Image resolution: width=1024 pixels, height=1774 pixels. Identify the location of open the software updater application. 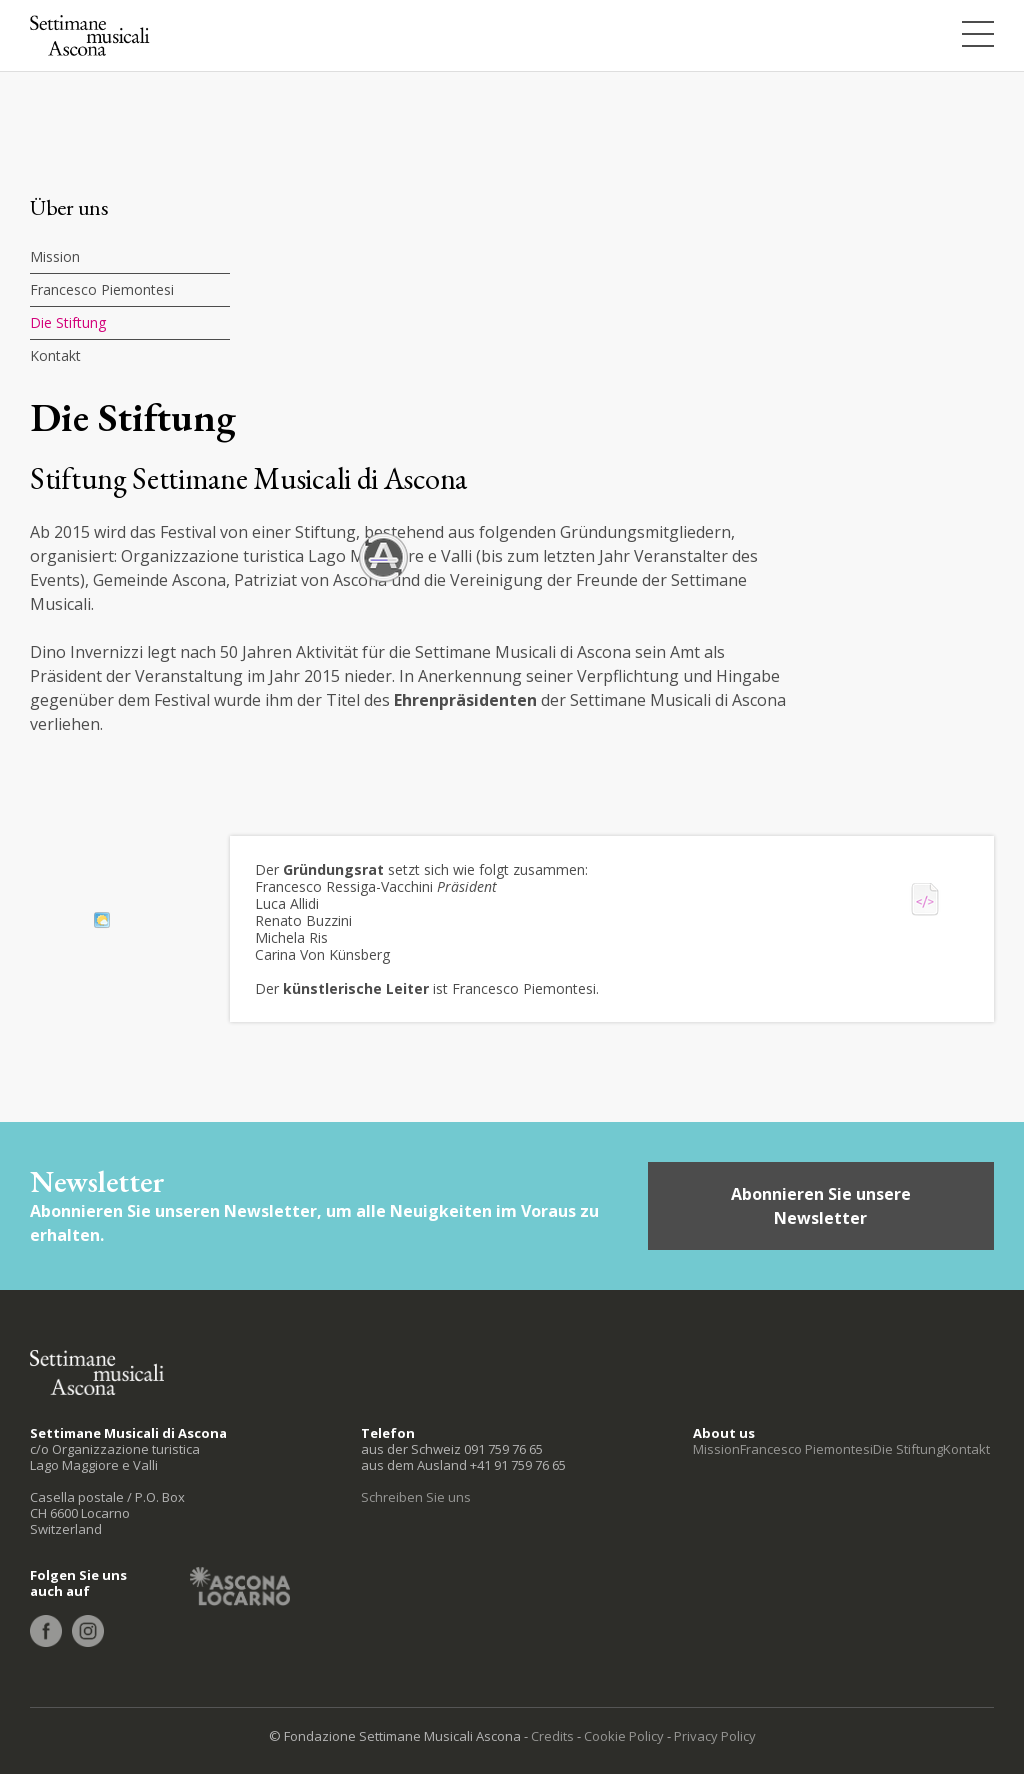
(383, 557).